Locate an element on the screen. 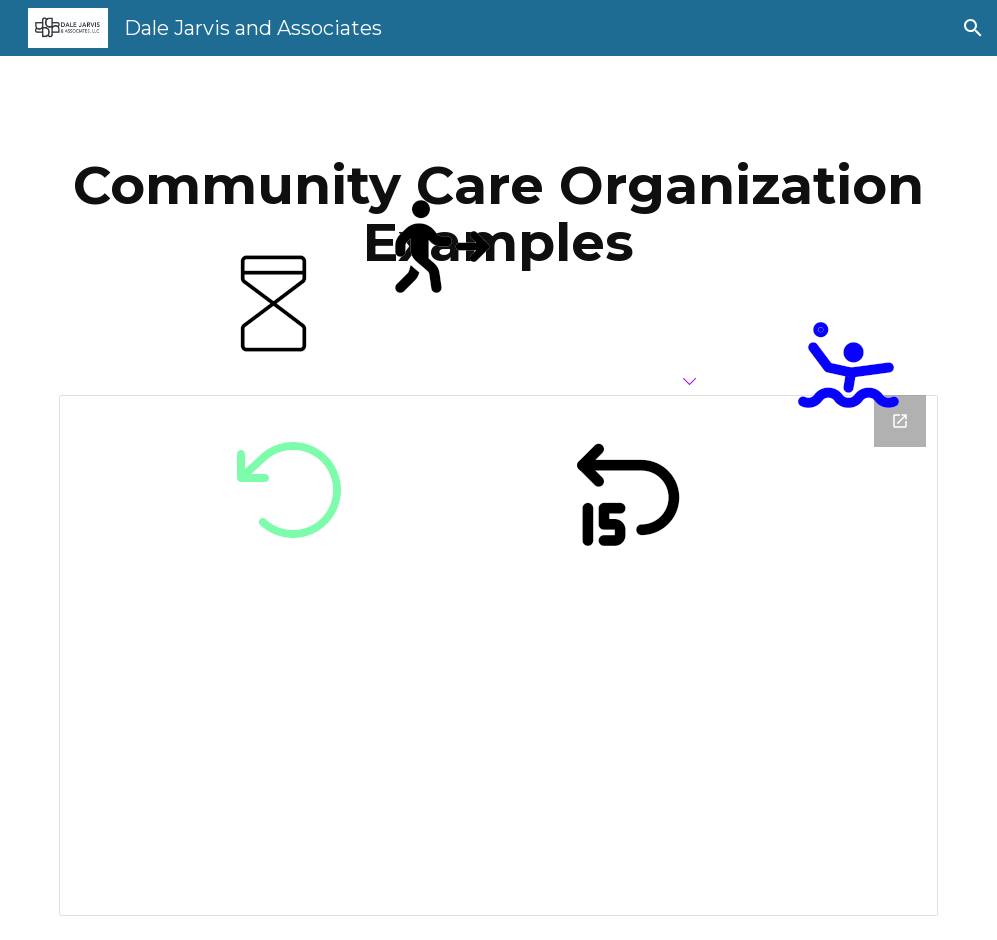 Image resolution: width=997 pixels, height=940 pixels. expand a dropdown menu or section is located at coordinates (689, 381).